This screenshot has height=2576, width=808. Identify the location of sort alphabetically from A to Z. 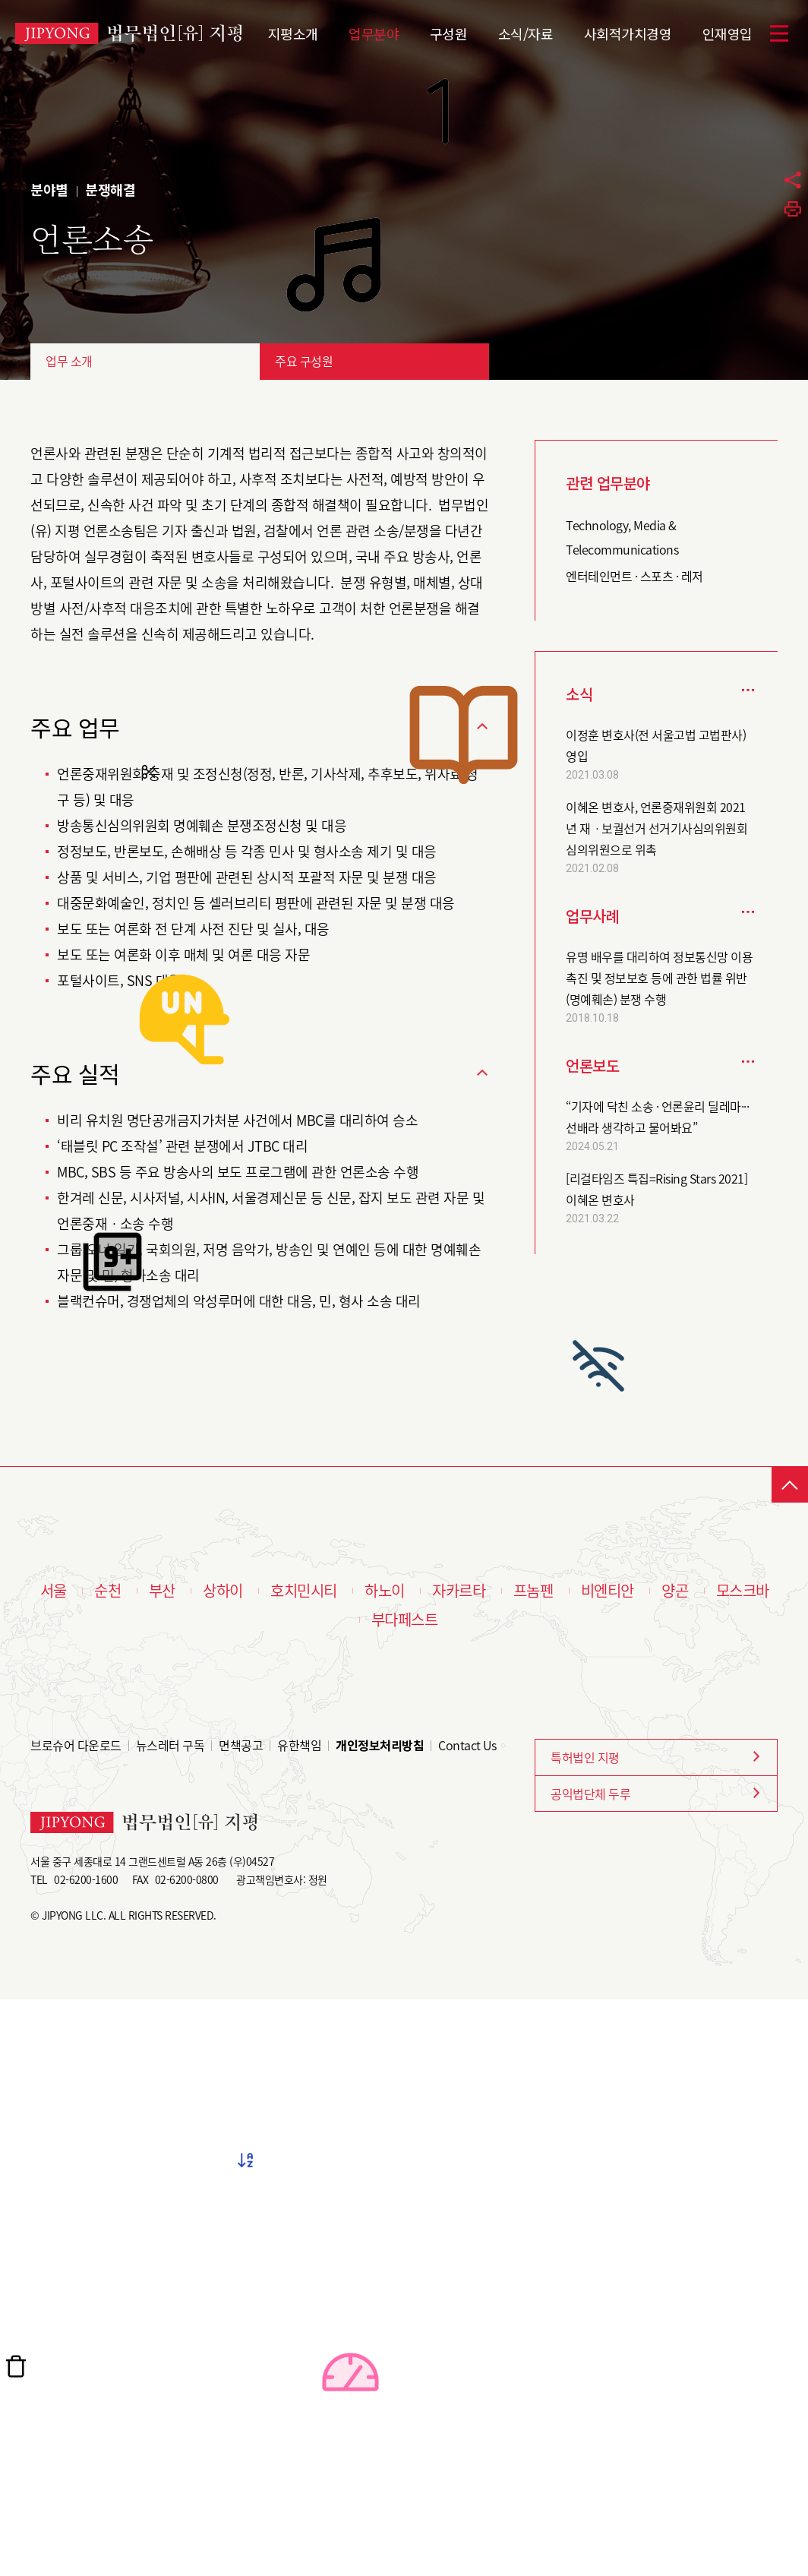
(245, 2160).